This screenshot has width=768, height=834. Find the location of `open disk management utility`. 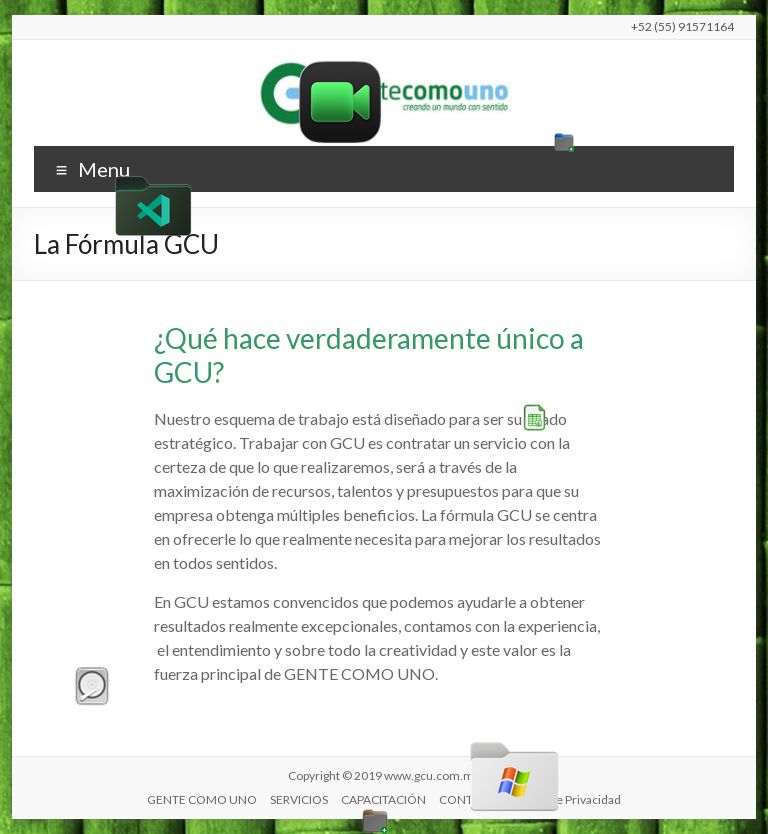

open disk management utility is located at coordinates (92, 686).